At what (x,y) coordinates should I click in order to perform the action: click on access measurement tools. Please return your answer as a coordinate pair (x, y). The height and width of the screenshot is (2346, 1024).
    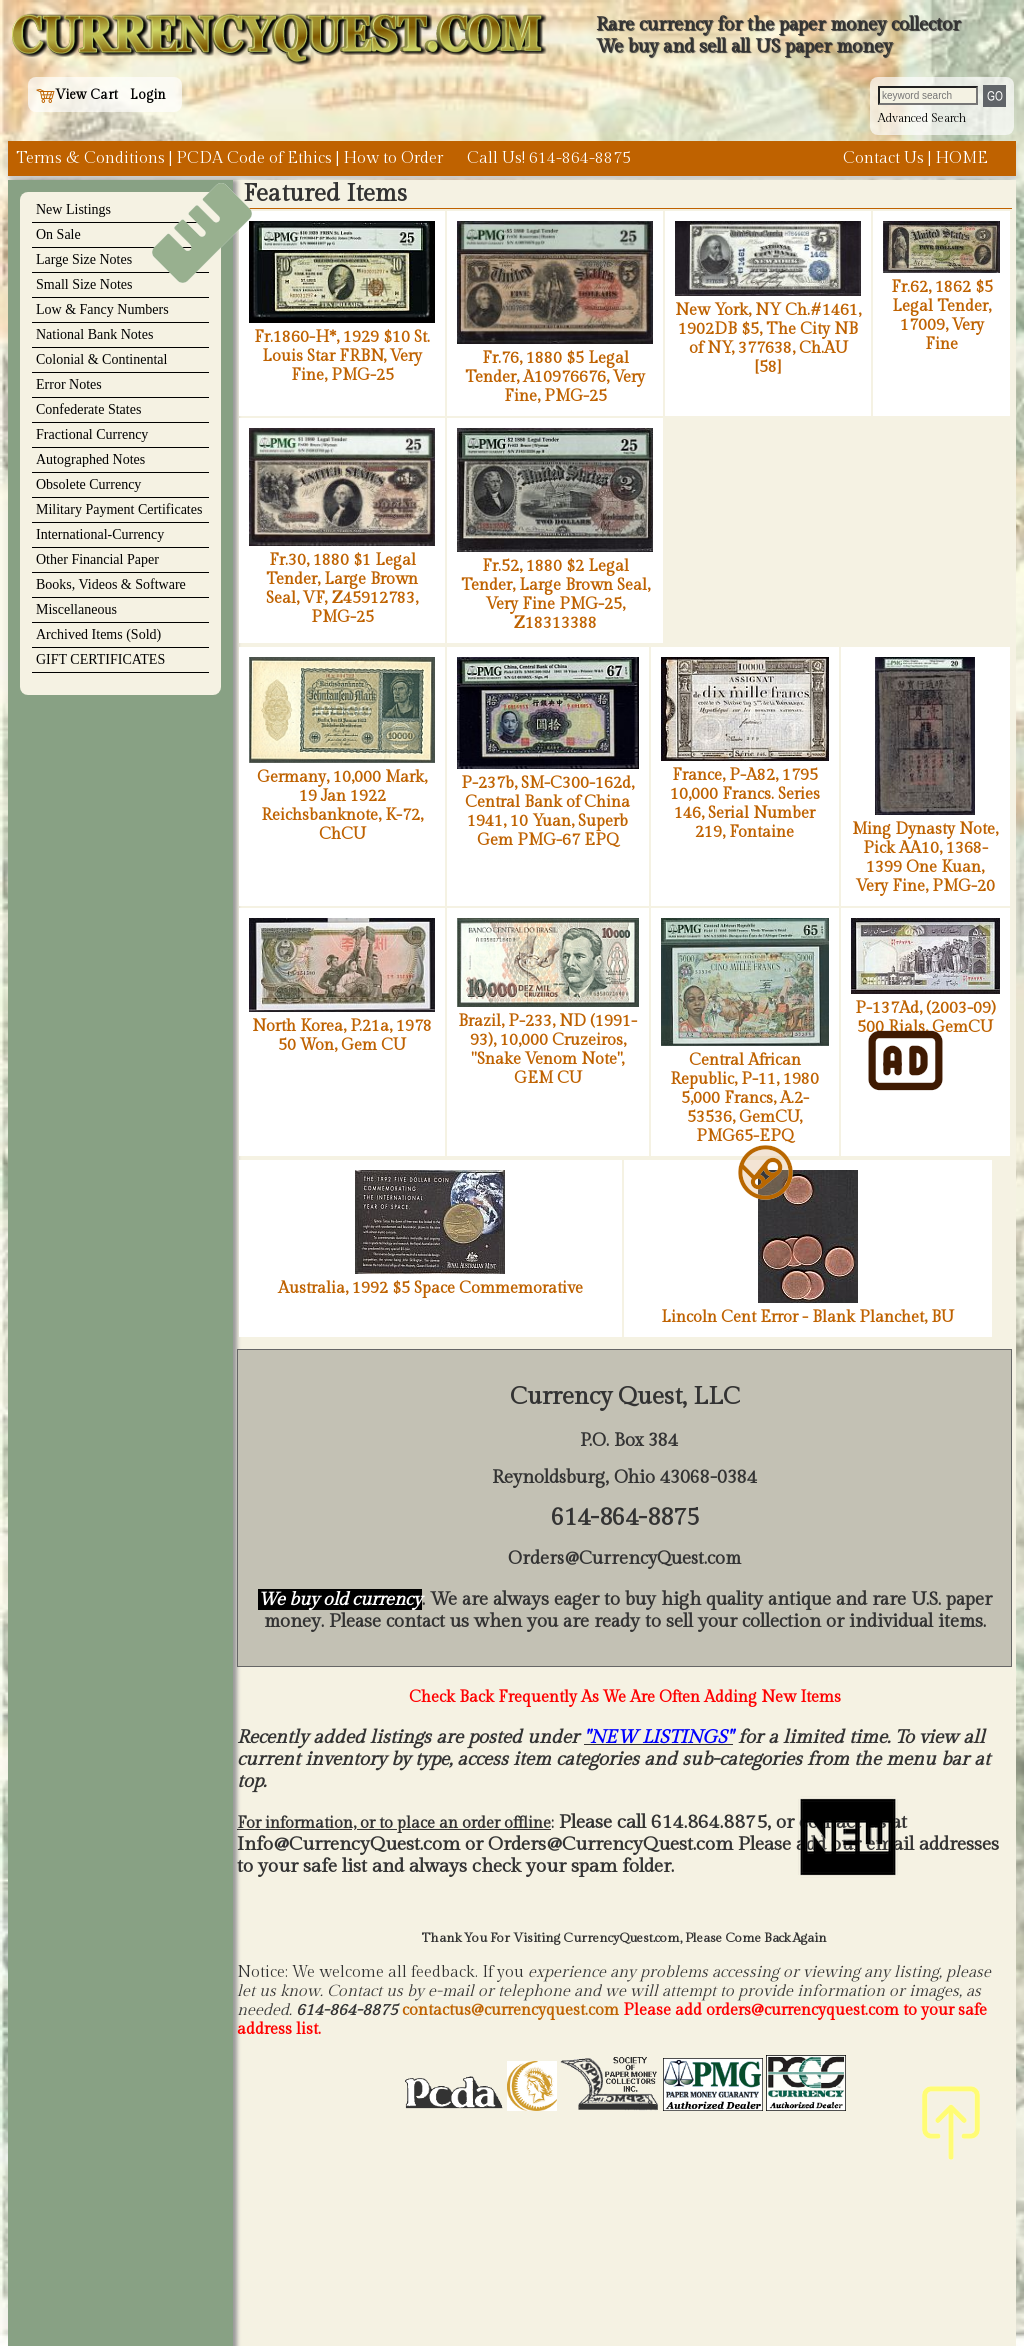
    Looking at the image, I should click on (202, 233).